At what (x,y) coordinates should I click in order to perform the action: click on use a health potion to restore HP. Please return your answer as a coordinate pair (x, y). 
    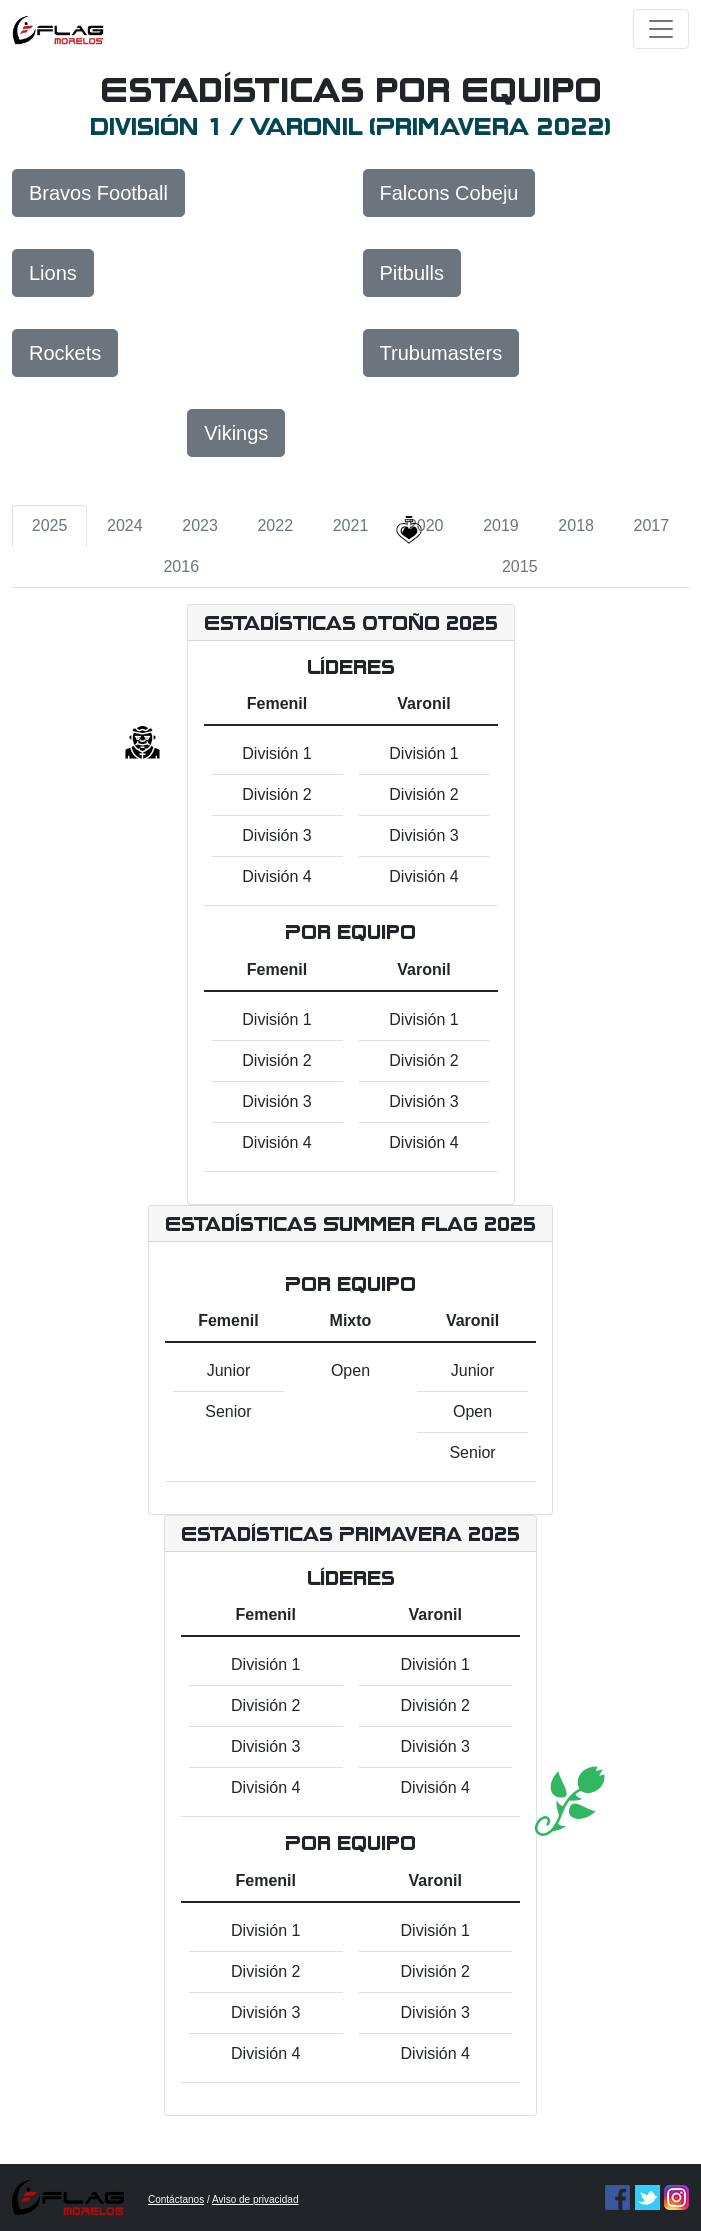
    Looking at the image, I should click on (409, 530).